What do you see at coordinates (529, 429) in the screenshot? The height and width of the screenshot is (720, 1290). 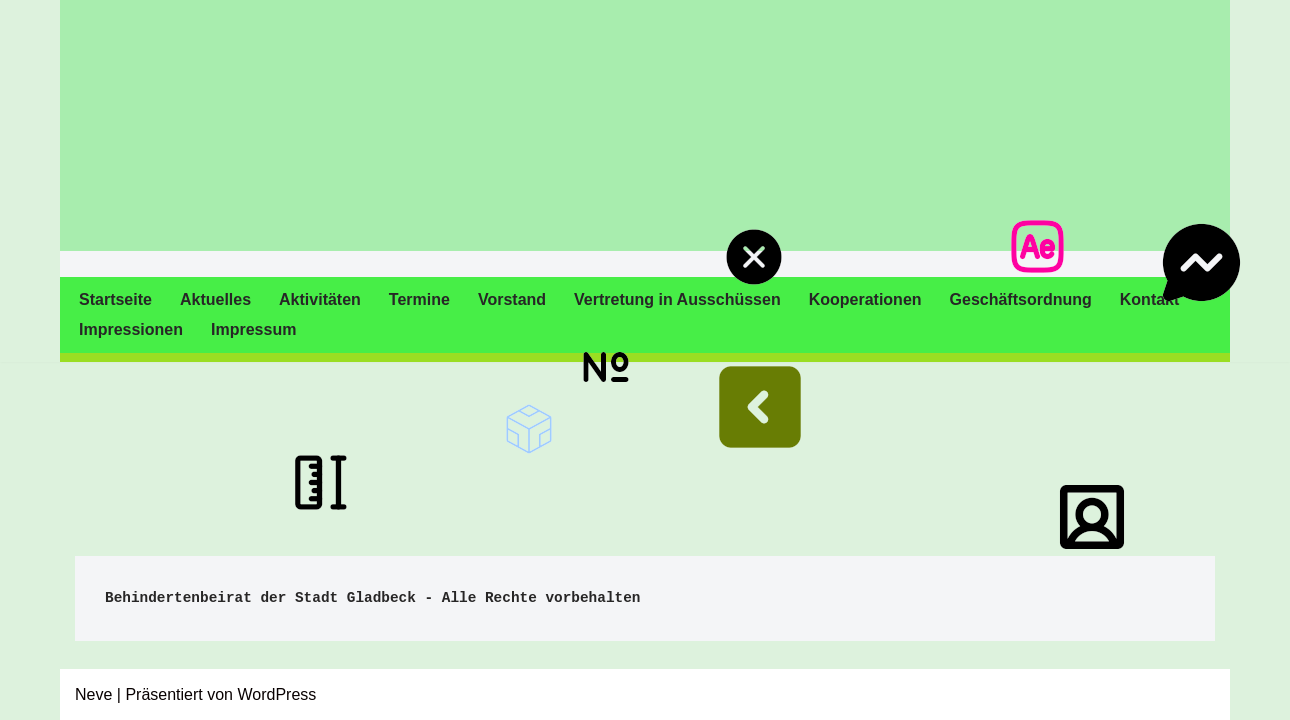 I see `open CodeSandbox development environment` at bounding box center [529, 429].